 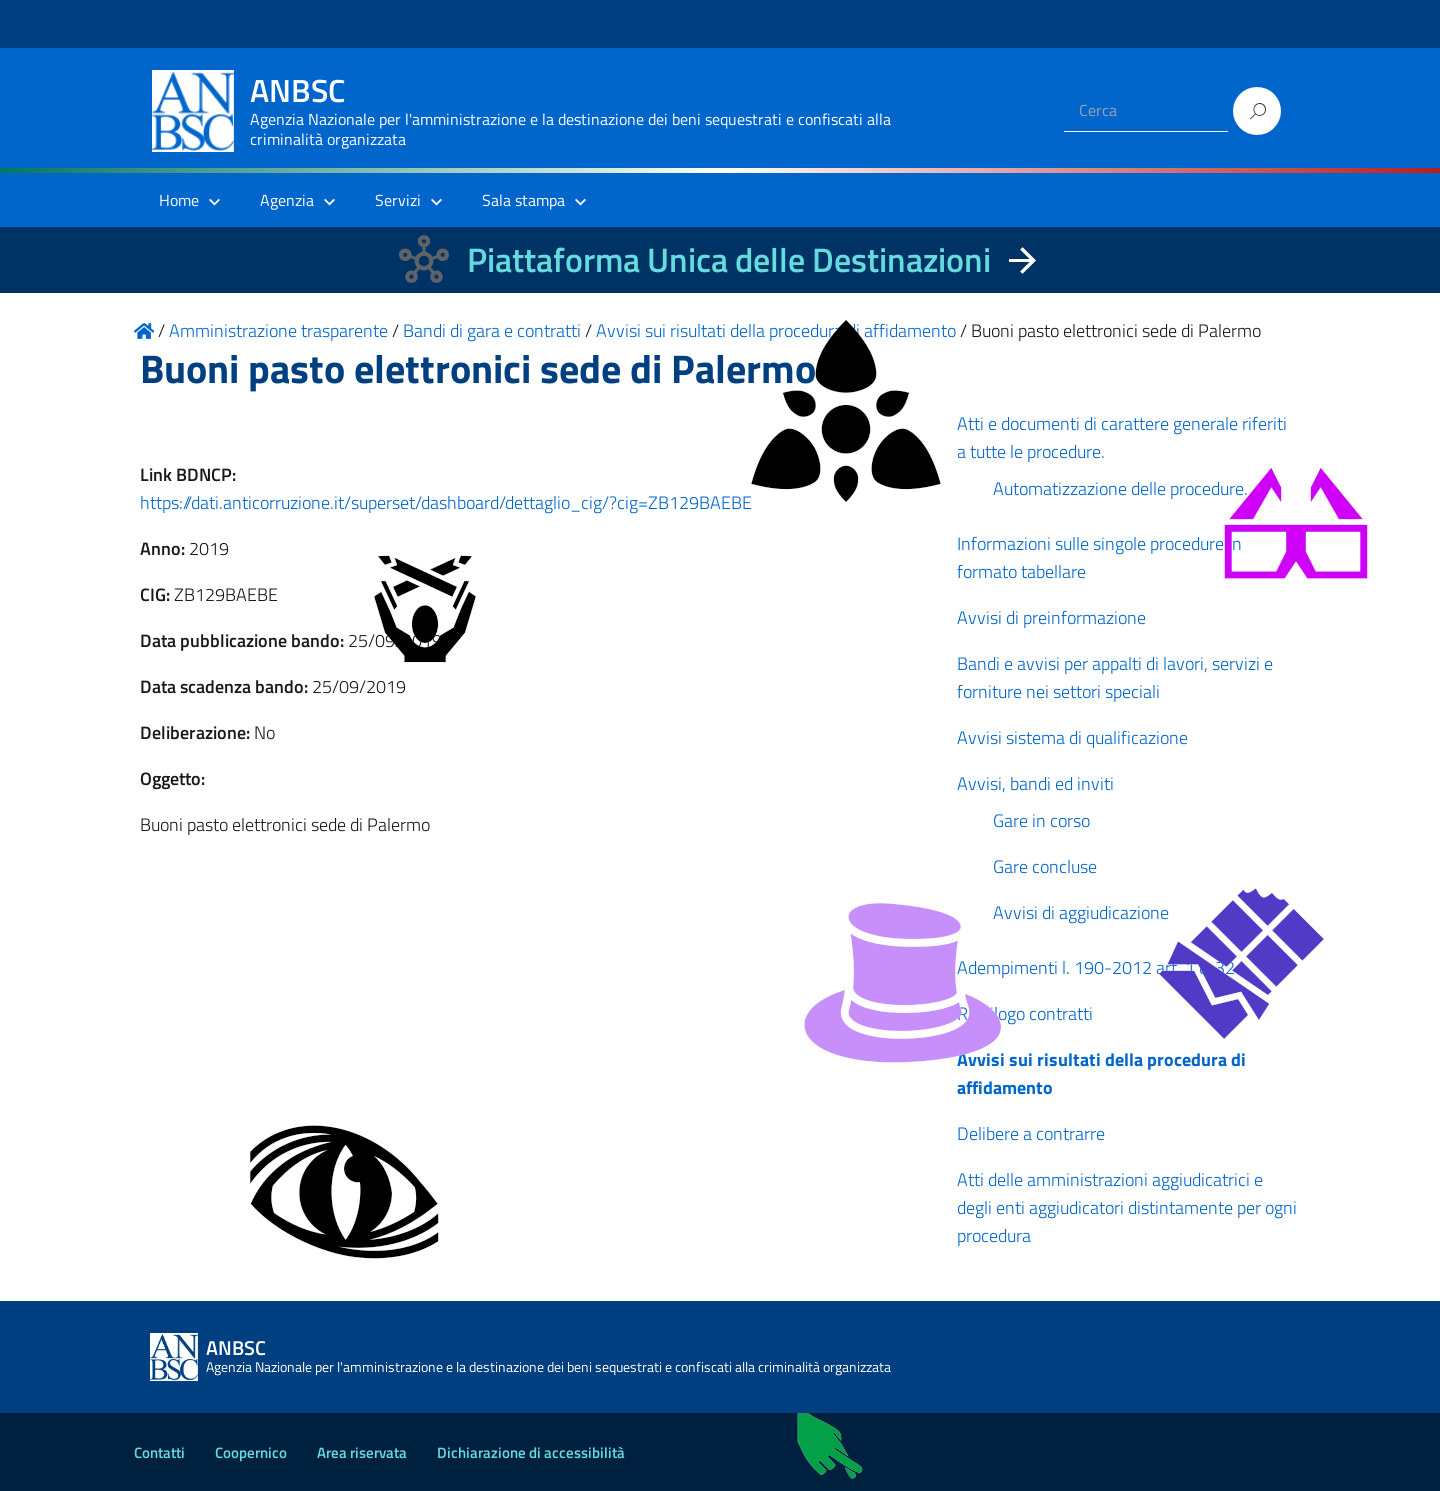 I want to click on indicates a stealth or hidden status in gameplay, so click(x=343, y=1191).